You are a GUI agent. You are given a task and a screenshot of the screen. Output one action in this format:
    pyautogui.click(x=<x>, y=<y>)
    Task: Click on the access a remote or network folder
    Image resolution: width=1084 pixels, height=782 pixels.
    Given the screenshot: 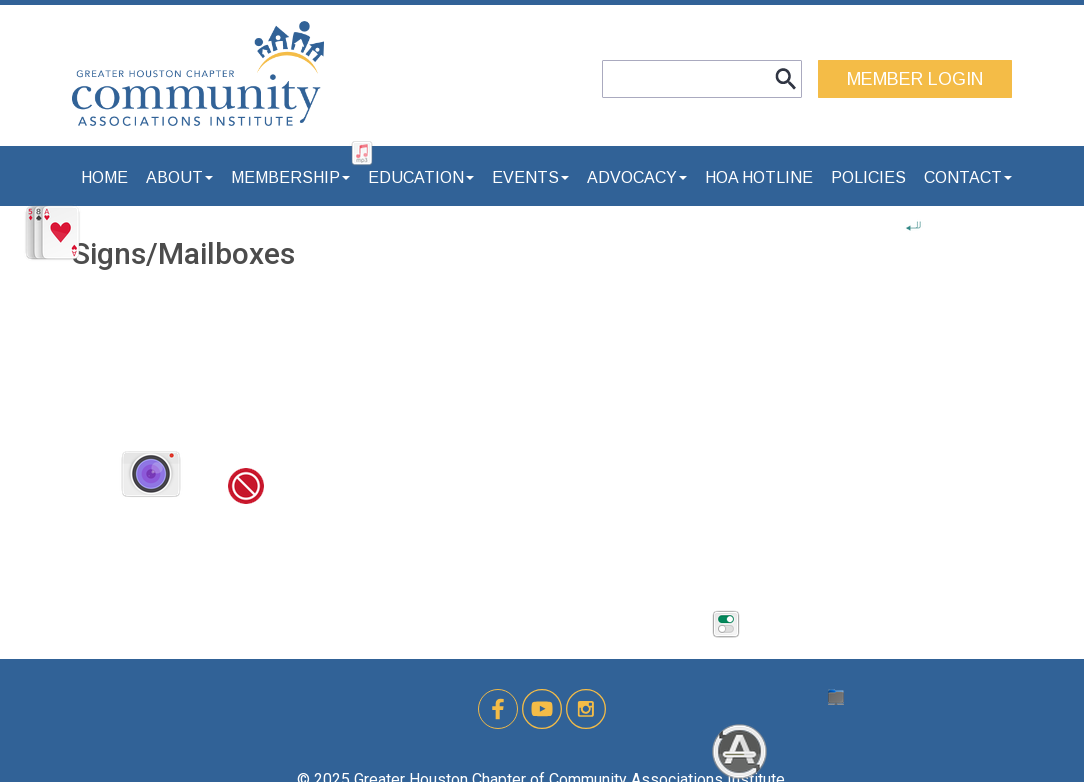 What is the action you would take?
    pyautogui.click(x=836, y=697)
    